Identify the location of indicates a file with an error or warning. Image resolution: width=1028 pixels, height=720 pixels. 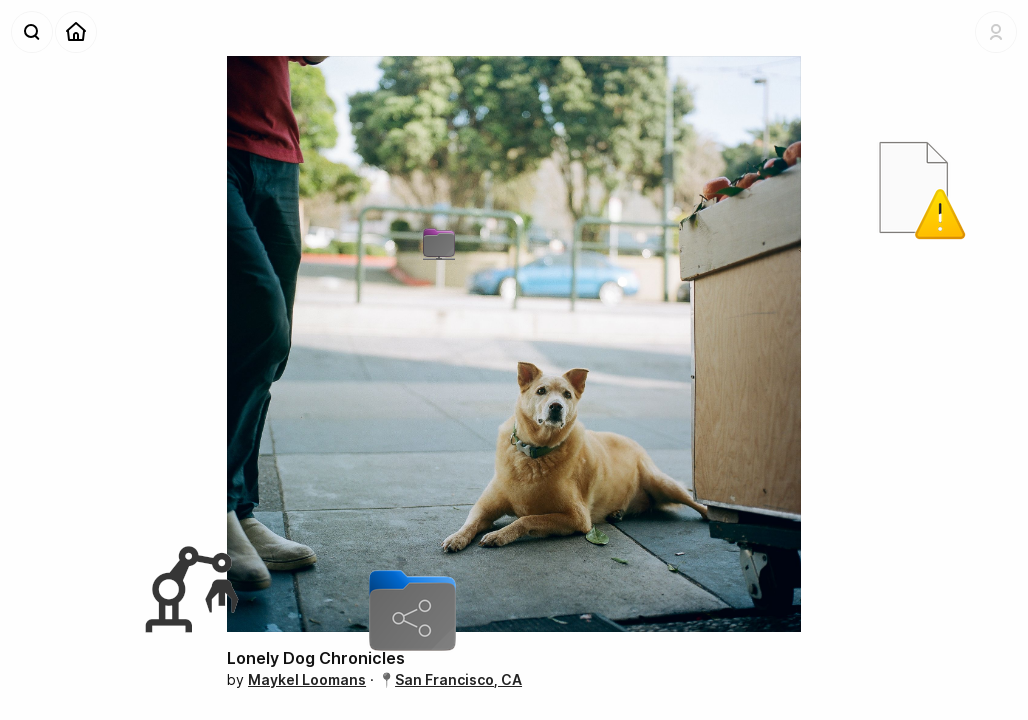
(913, 187).